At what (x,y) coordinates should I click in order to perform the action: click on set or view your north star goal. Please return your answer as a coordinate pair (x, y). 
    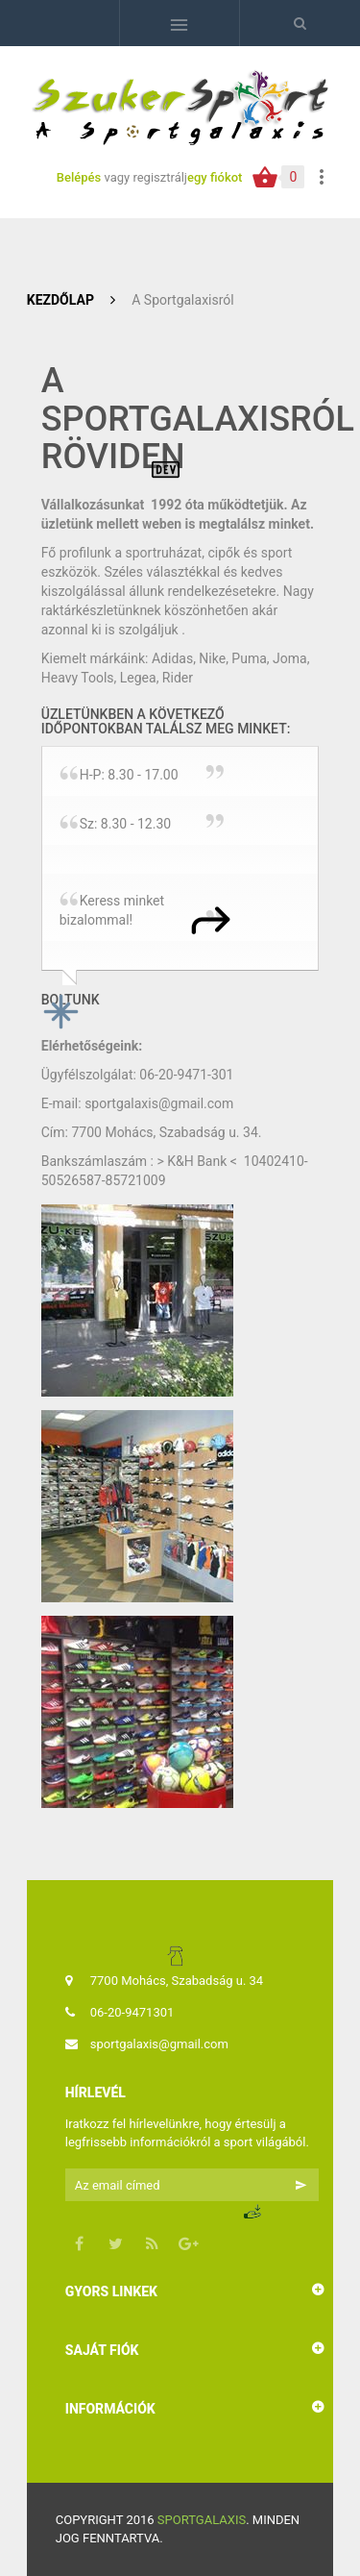
    Looking at the image, I should click on (60, 1011).